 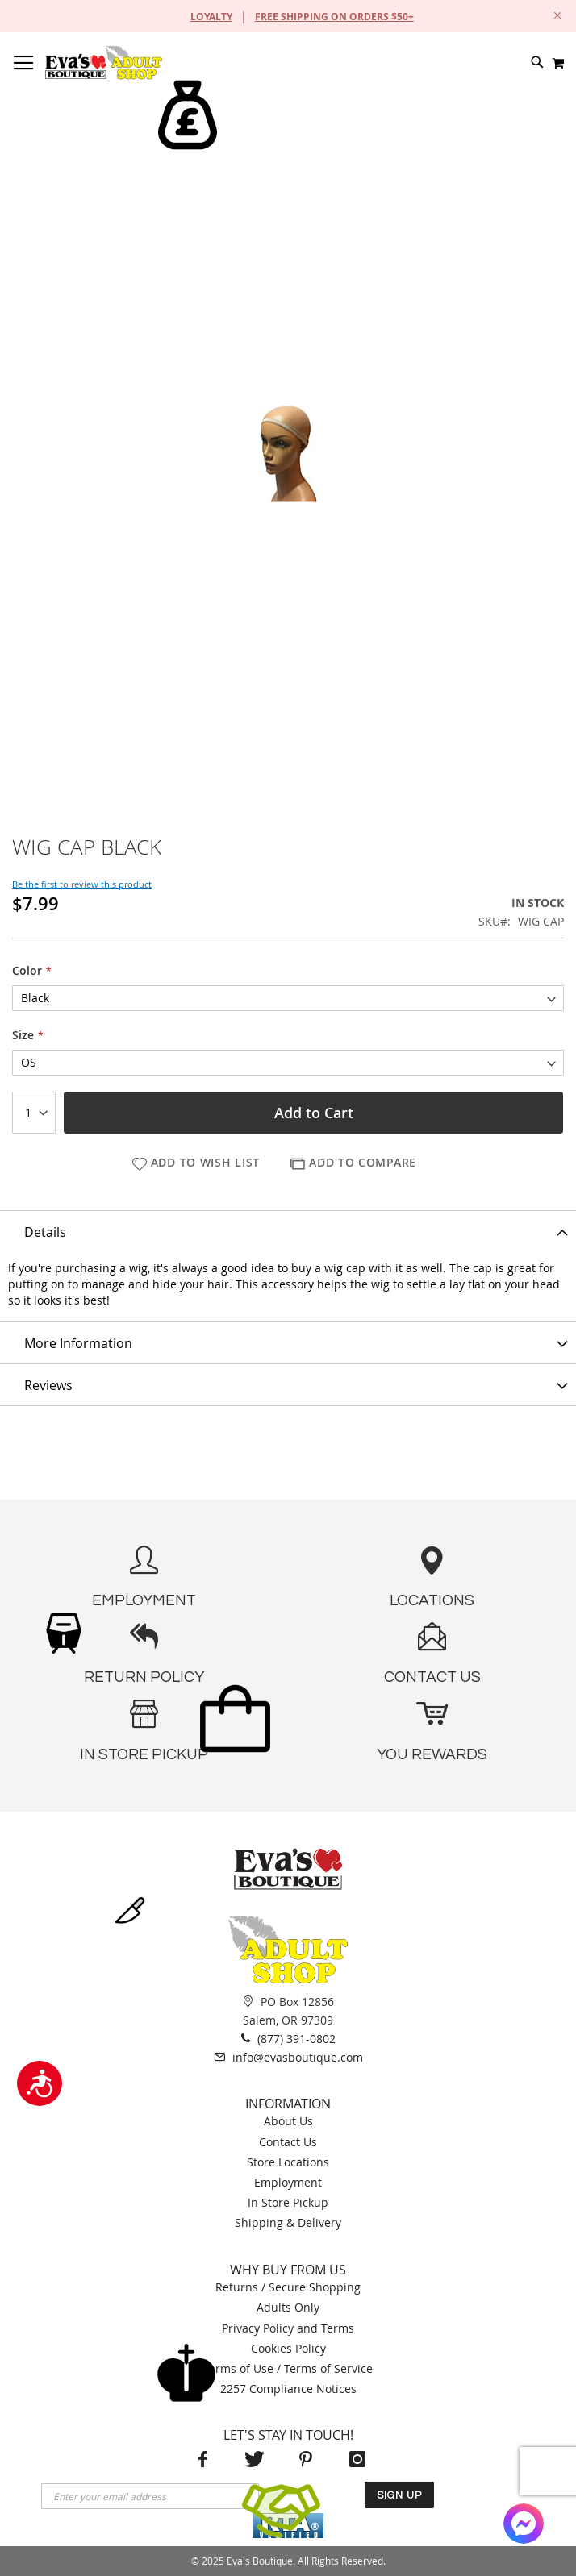 I want to click on view your shopping bag, so click(x=235, y=1722).